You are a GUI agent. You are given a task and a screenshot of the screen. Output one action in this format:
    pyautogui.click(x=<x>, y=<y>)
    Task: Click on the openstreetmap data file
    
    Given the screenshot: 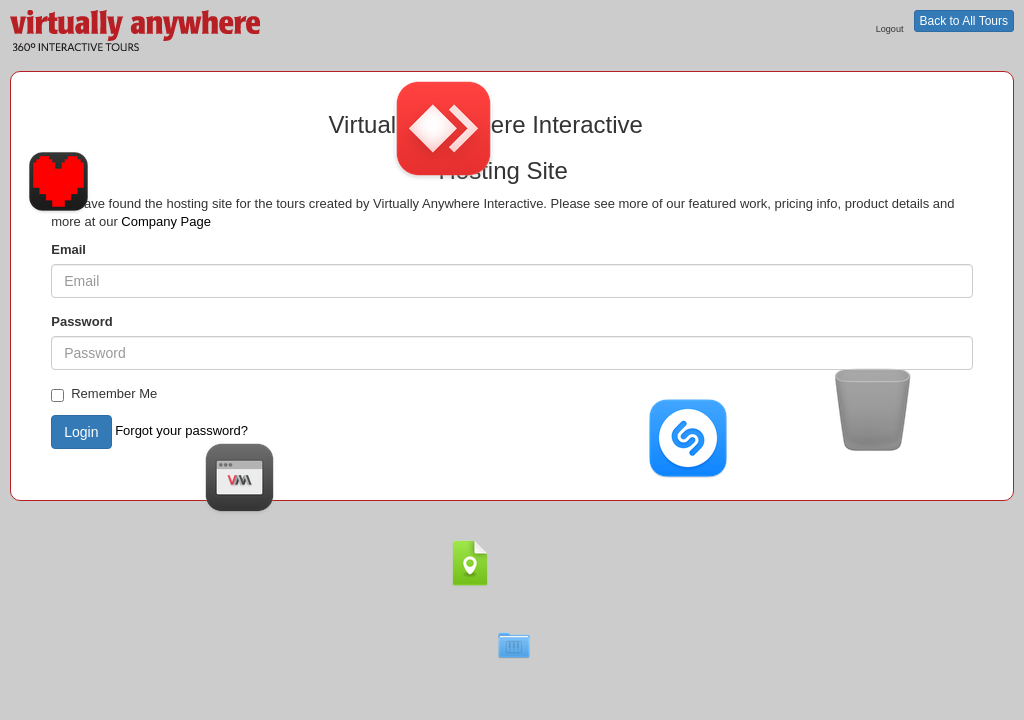 What is the action you would take?
    pyautogui.click(x=470, y=564)
    